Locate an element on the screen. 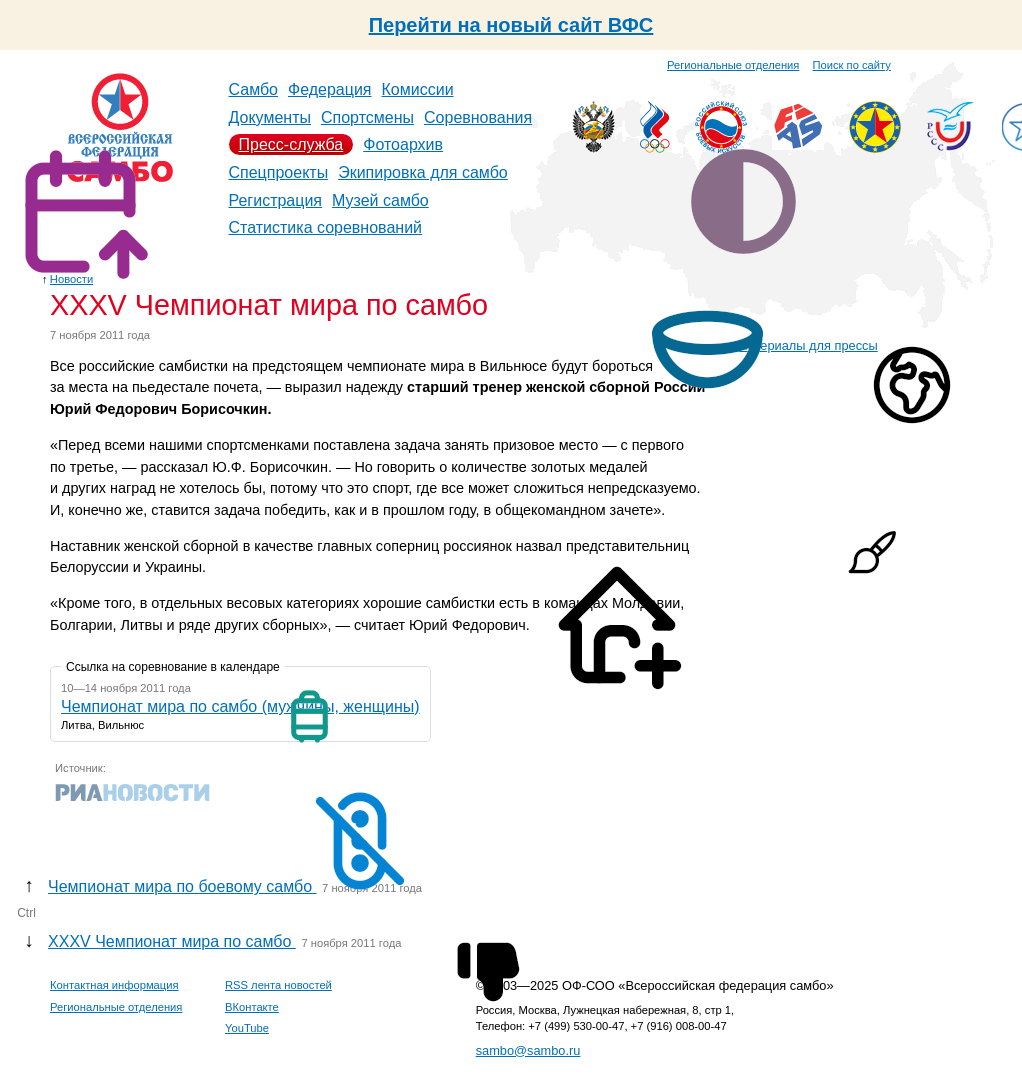  access drawing or painting tools is located at coordinates (874, 553).